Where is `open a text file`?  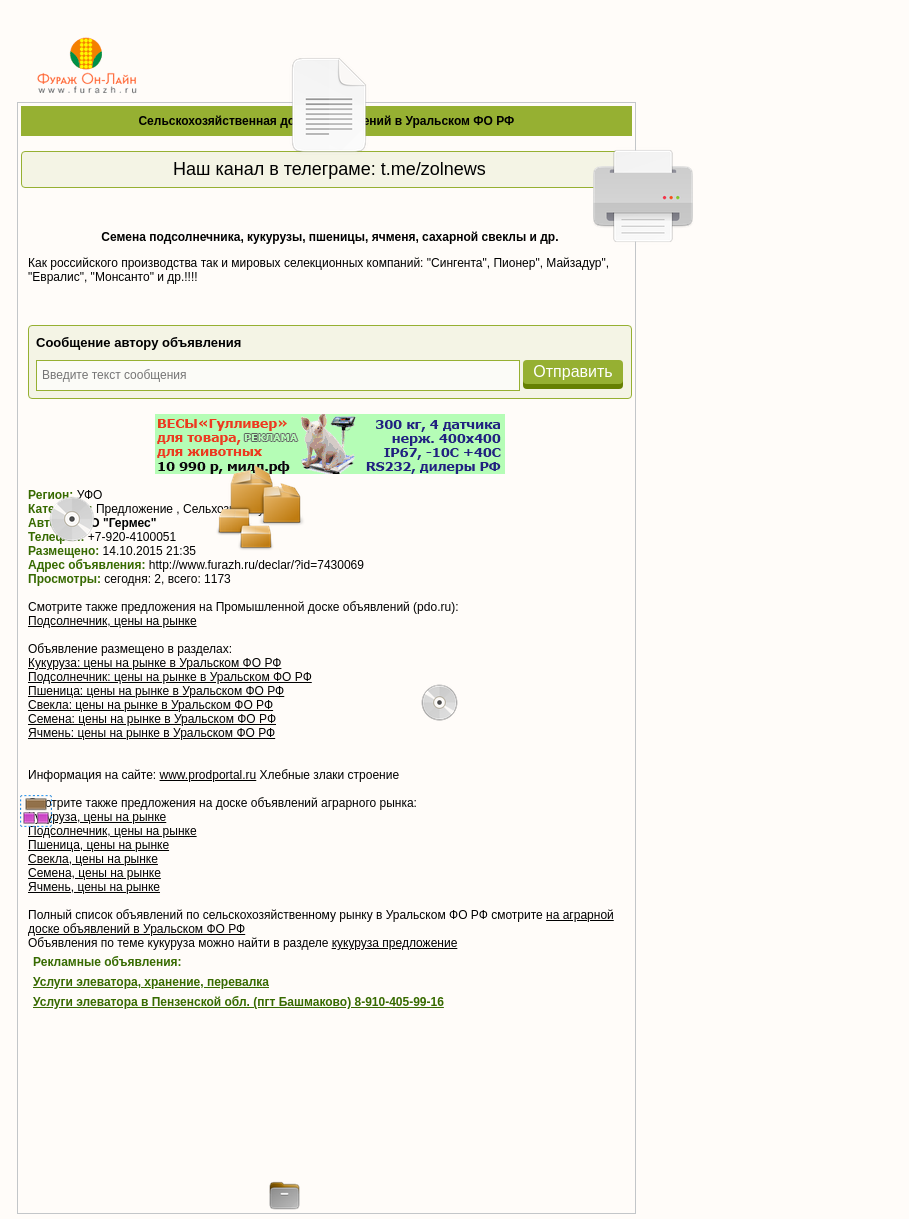
open a text file is located at coordinates (329, 105).